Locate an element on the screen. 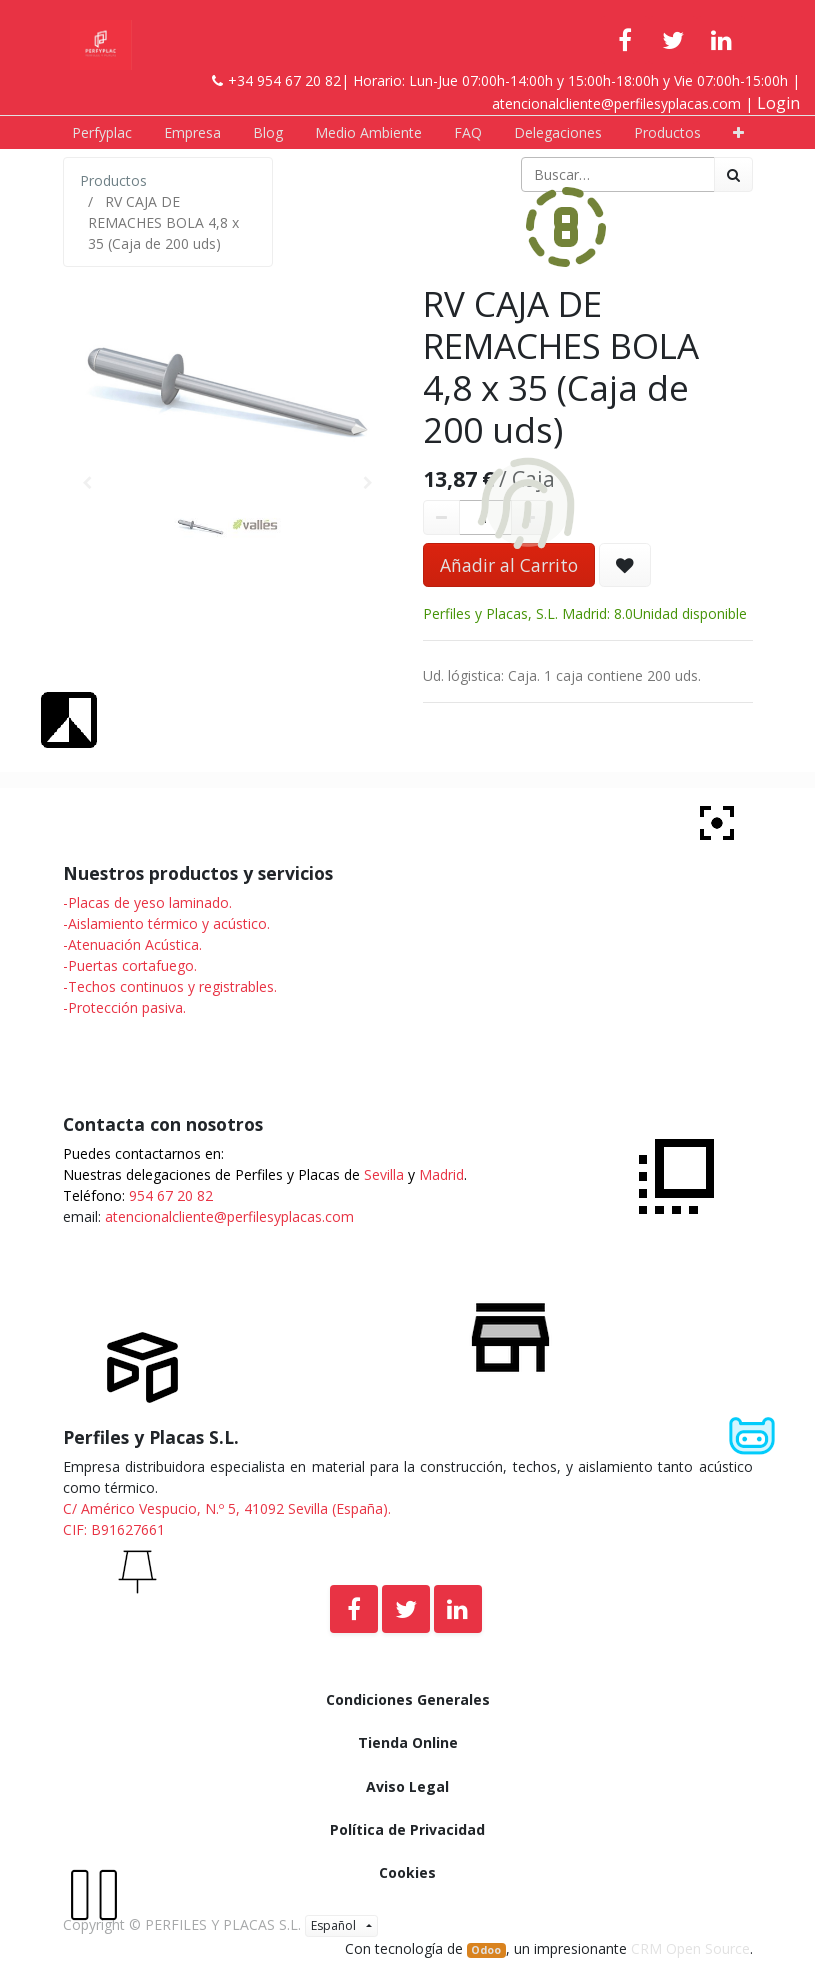 The image size is (815, 1970). finn the human character icon from adventure time is located at coordinates (752, 1435).